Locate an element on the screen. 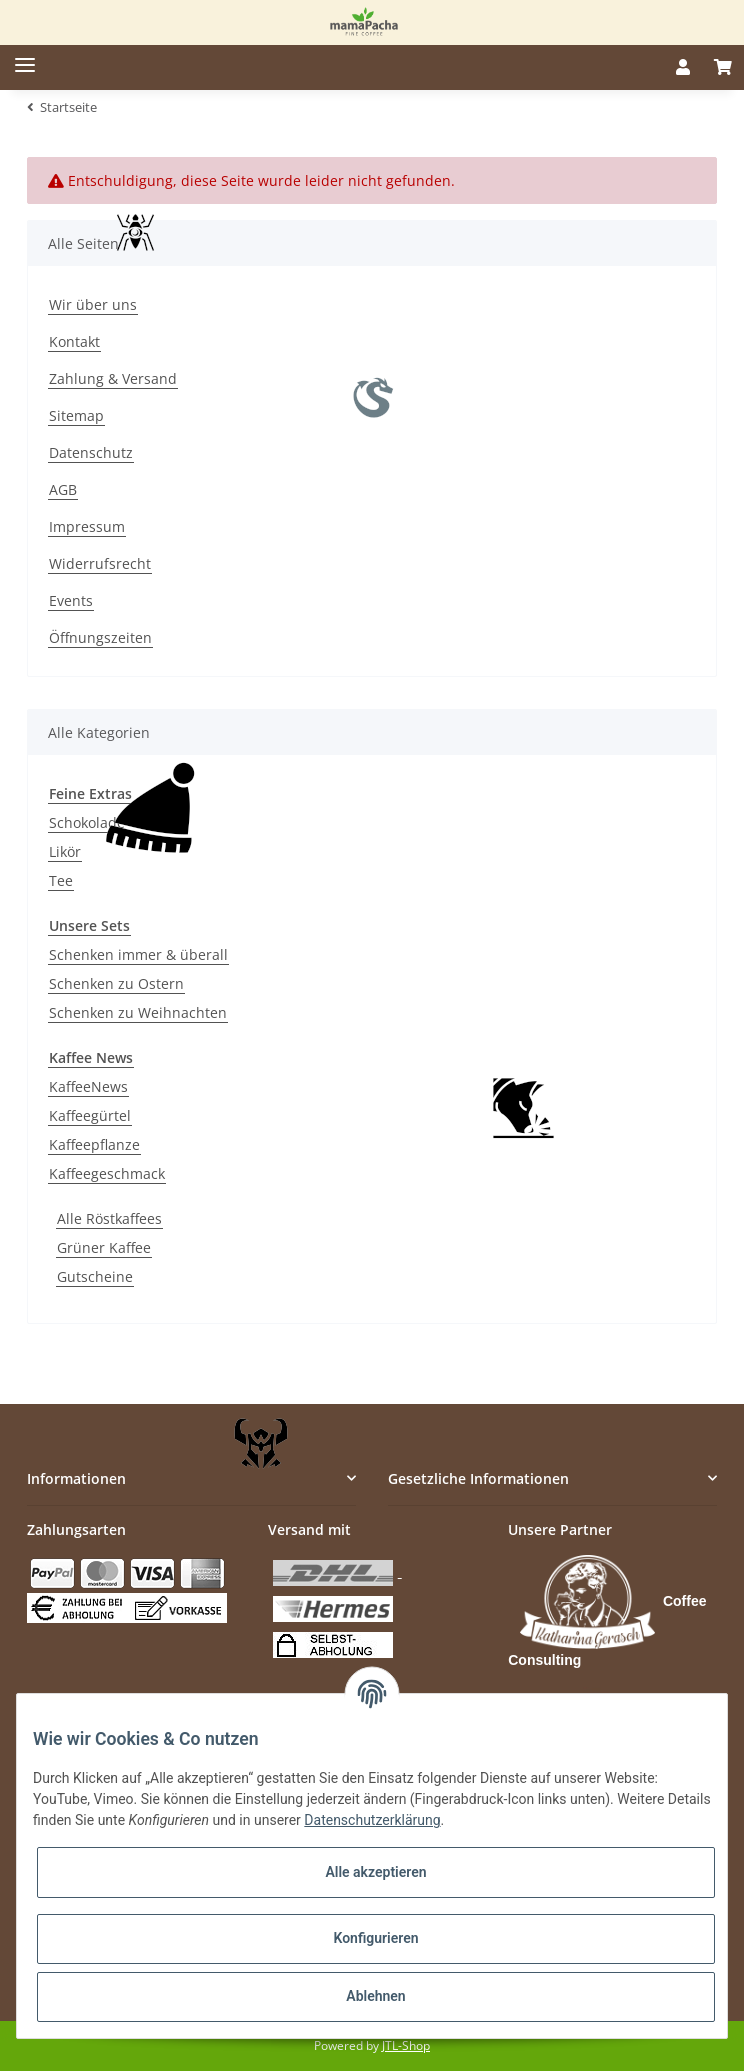 This screenshot has width=744, height=2071. indicates a spider or arachnid creature in game is located at coordinates (135, 232).